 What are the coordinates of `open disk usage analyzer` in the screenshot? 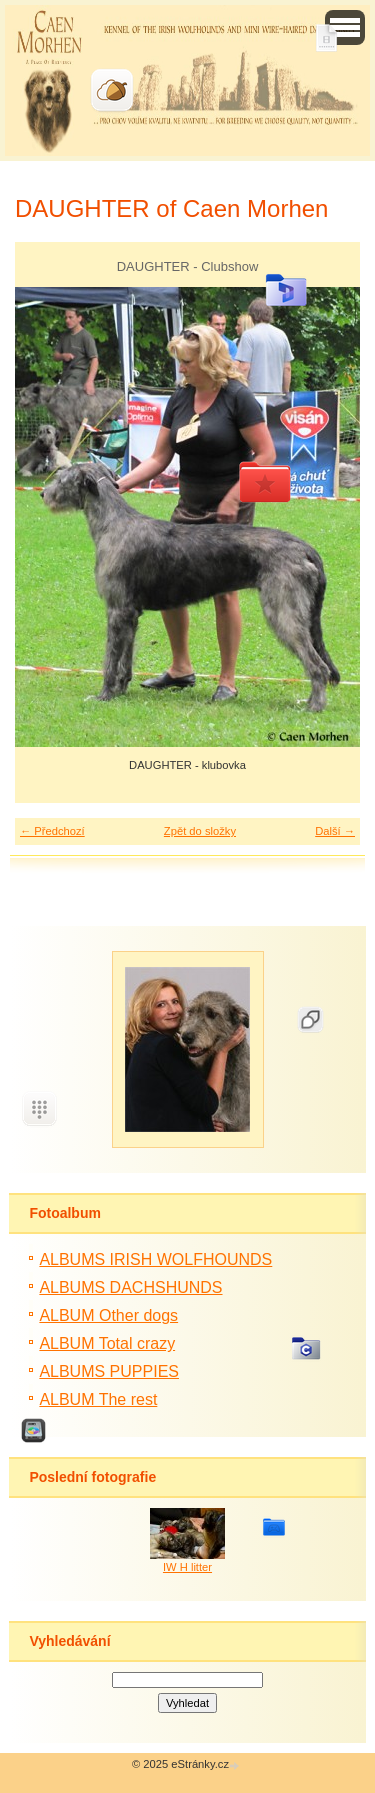 It's located at (33, 1430).